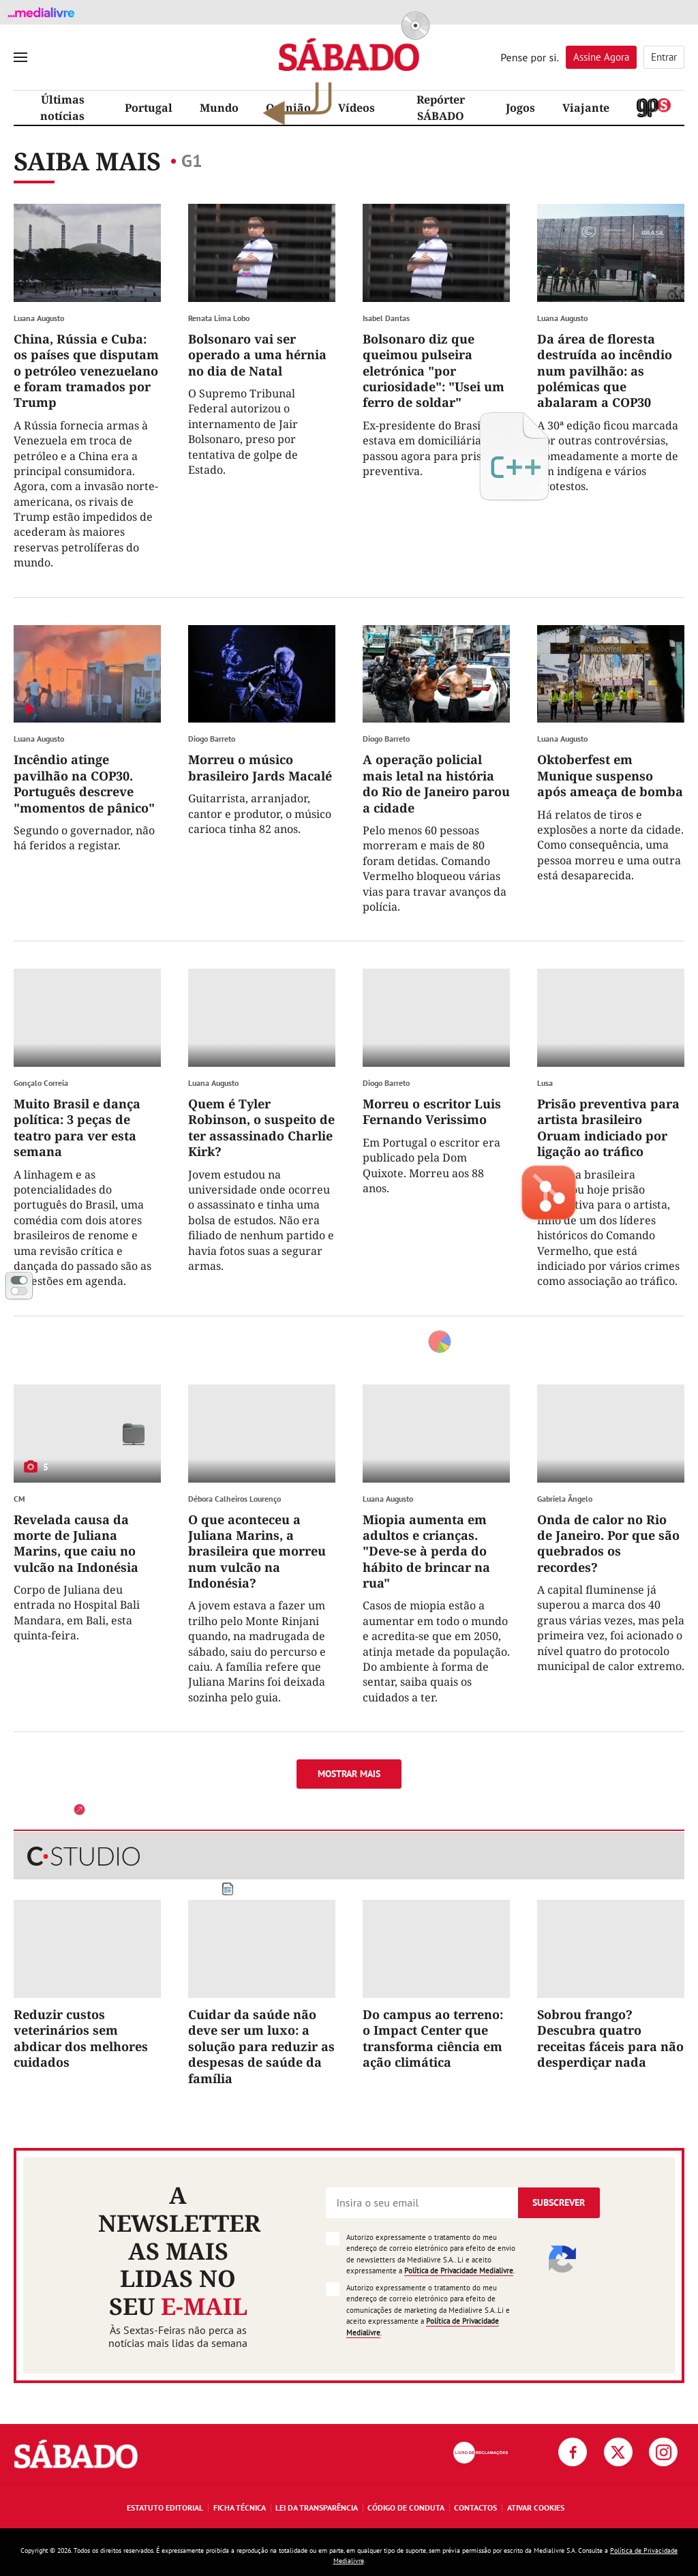 The width and height of the screenshot is (698, 2576). I want to click on access files stored on a remote server, so click(134, 1434).